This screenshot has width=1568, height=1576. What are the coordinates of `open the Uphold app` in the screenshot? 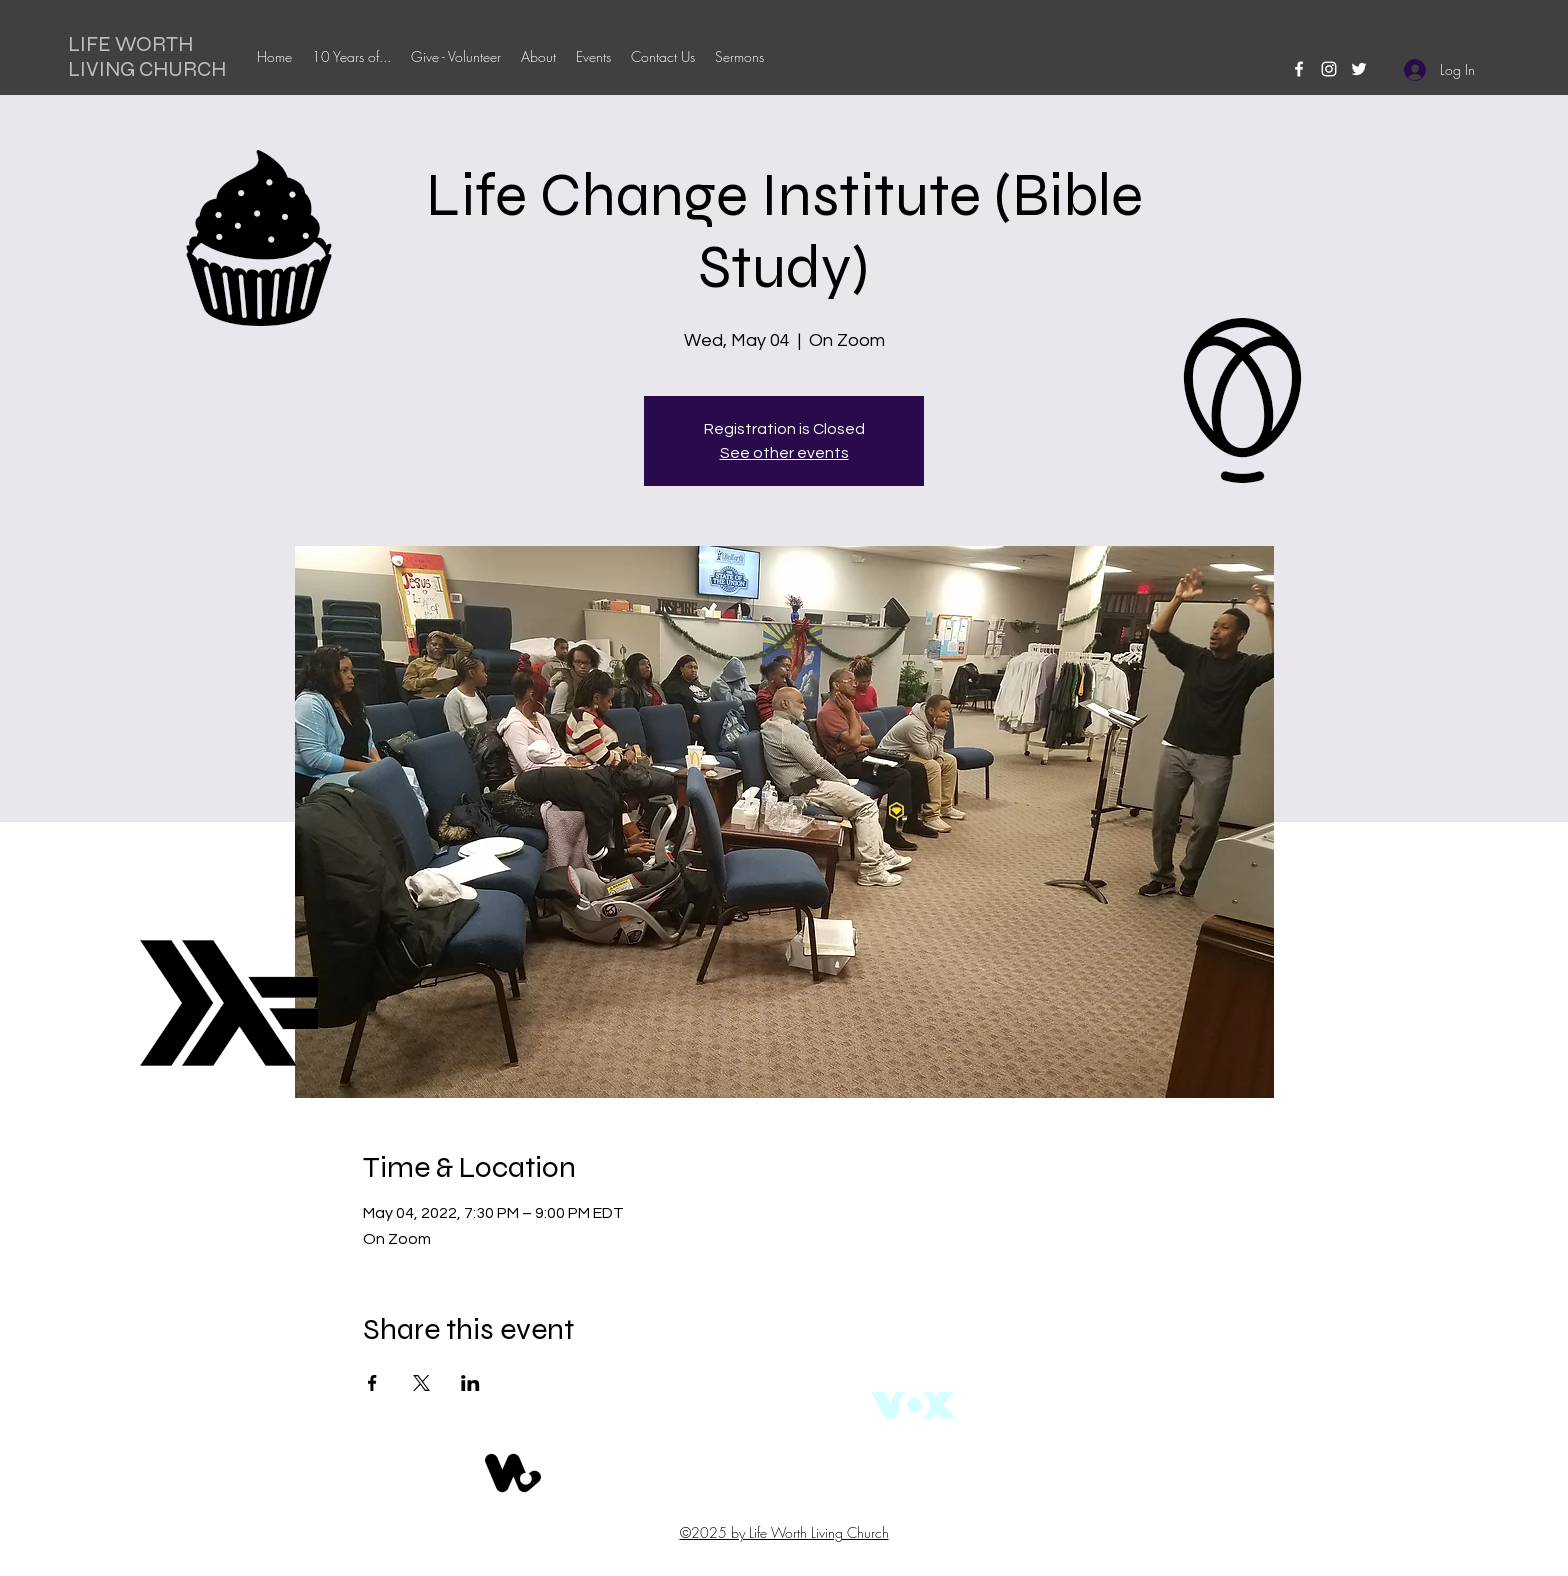 It's located at (1242, 400).